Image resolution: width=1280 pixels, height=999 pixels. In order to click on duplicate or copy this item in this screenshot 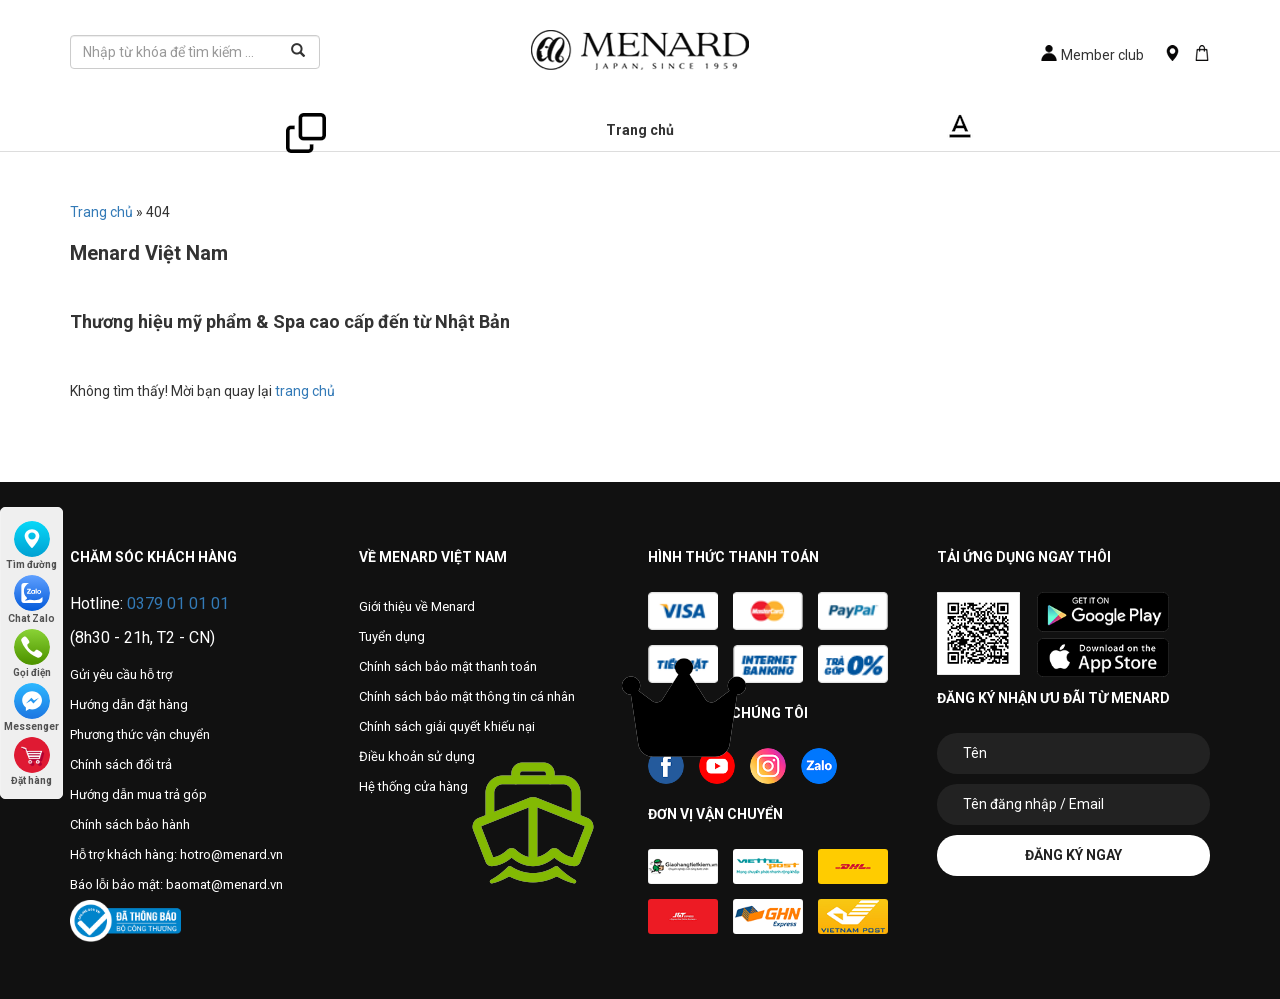, I will do `click(306, 133)`.